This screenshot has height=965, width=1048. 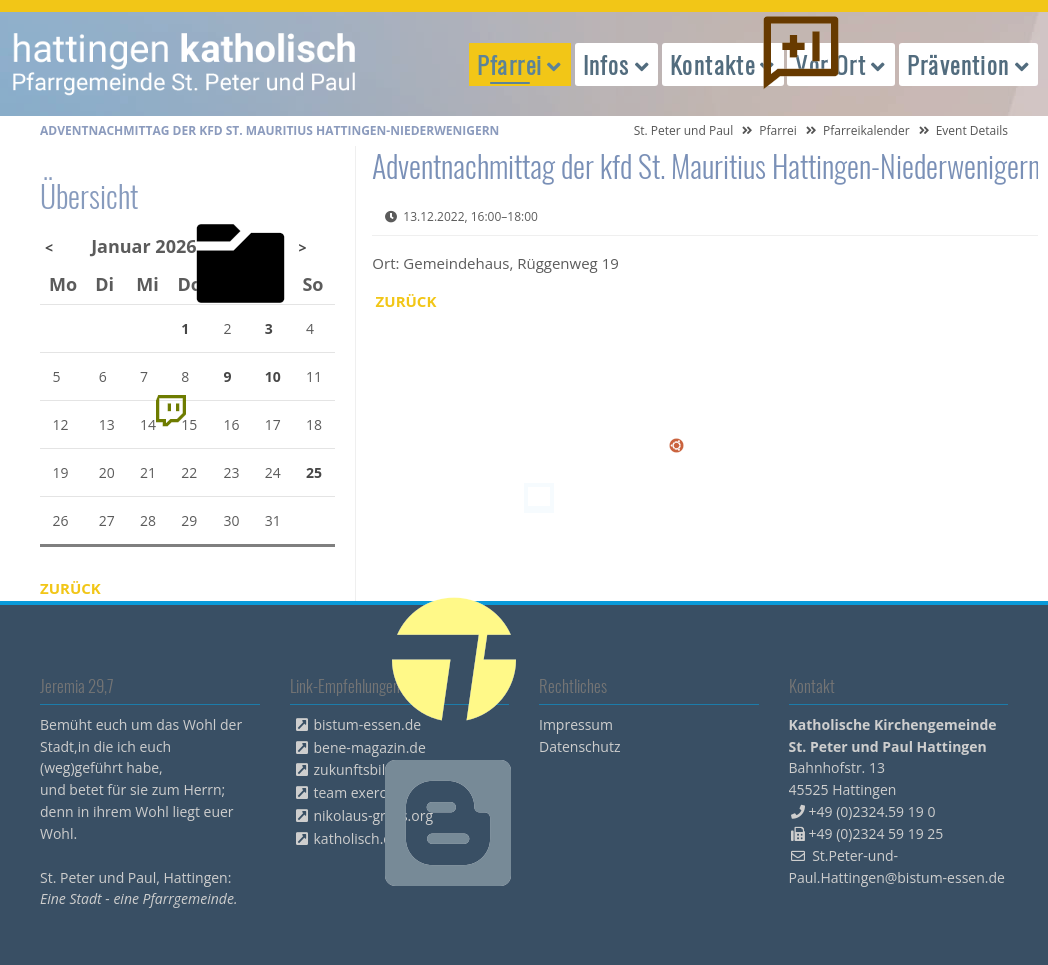 What do you see at coordinates (448, 823) in the screenshot?
I see `open Blogger app` at bounding box center [448, 823].